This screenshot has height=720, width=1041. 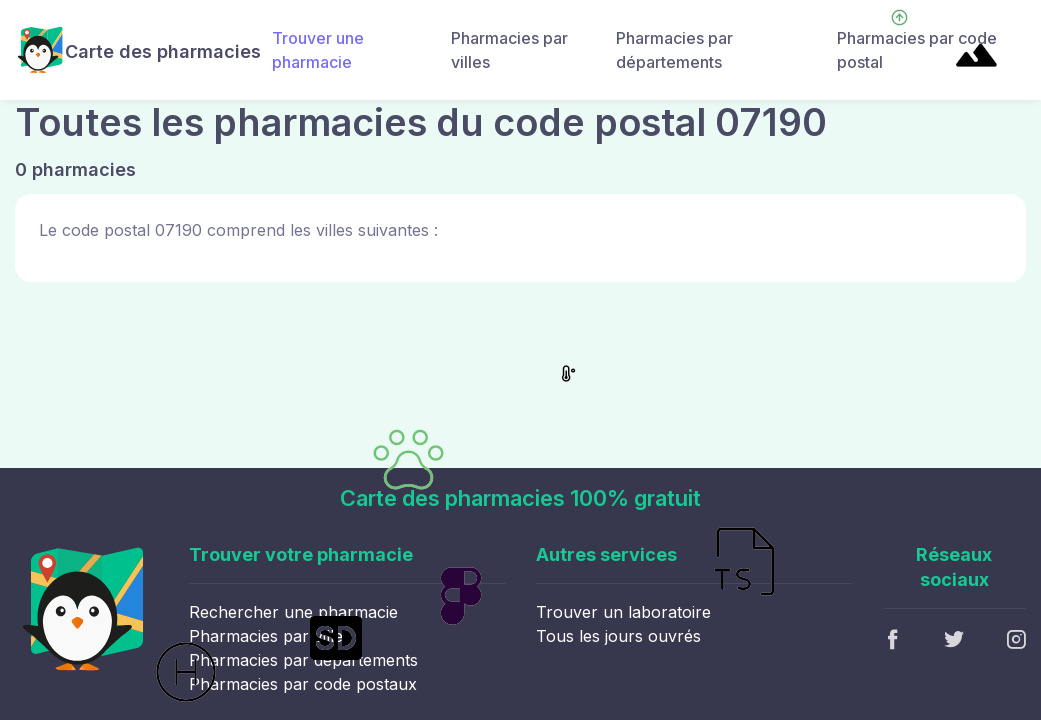 What do you see at coordinates (976, 54) in the screenshot?
I see `view terrain or topographic map layer` at bounding box center [976, 54].